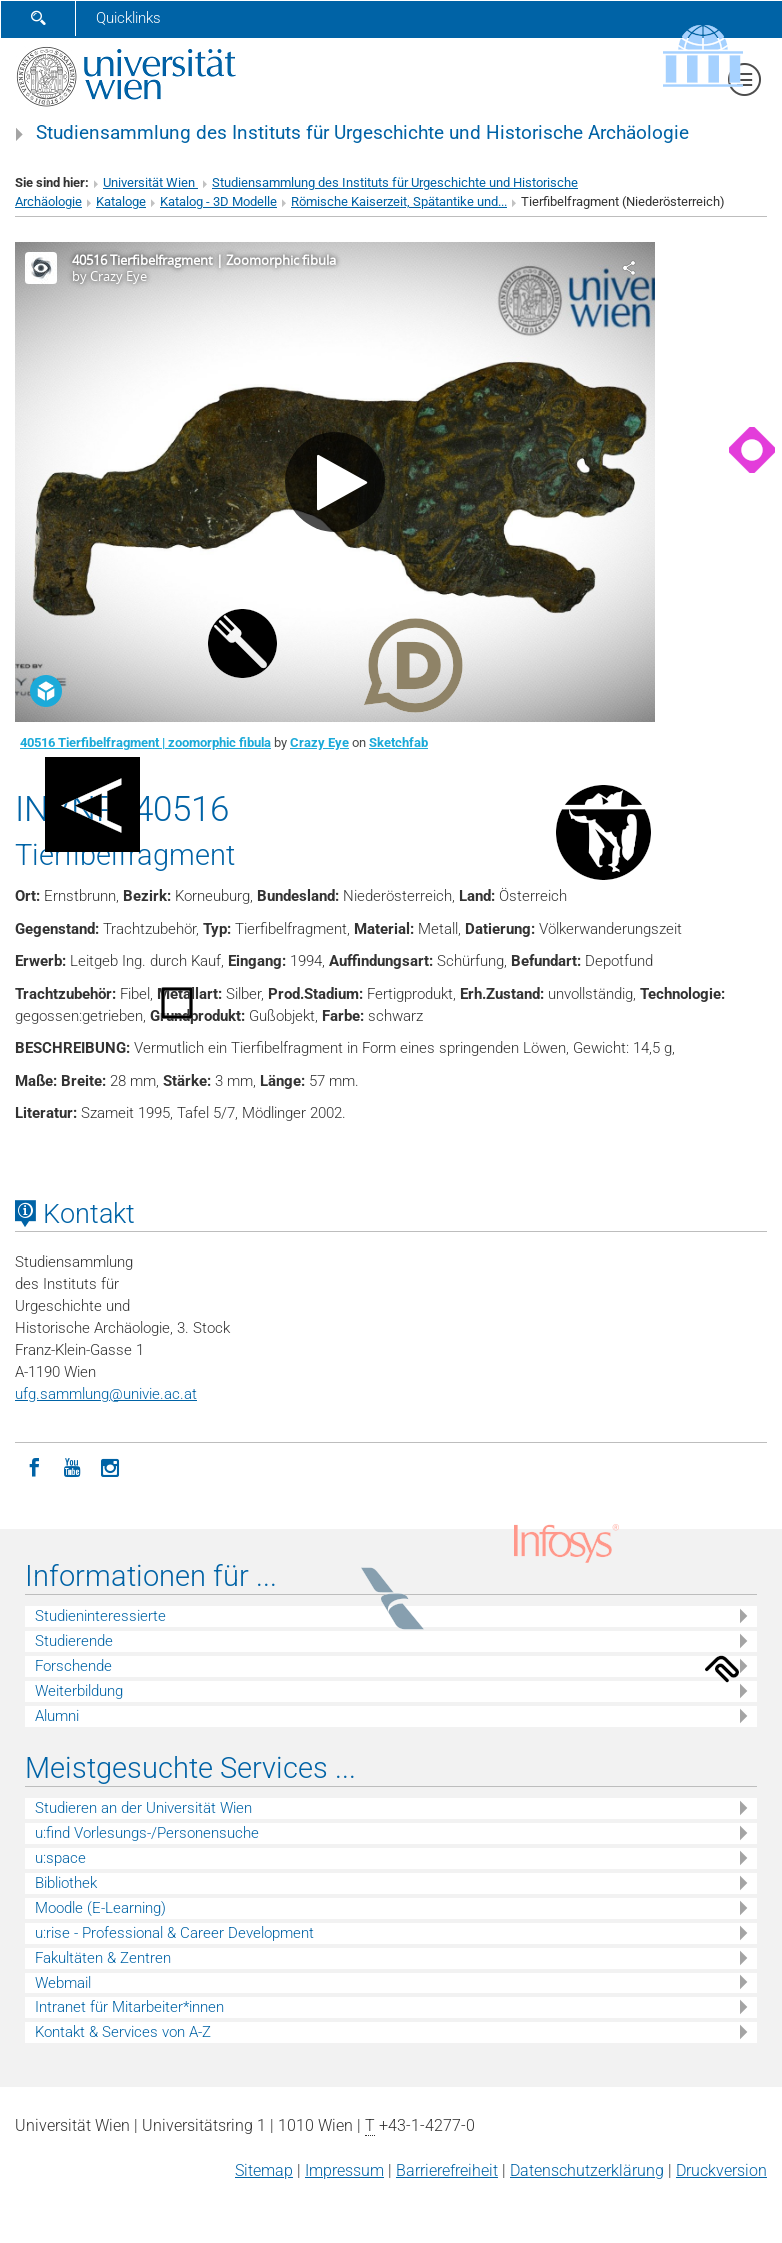 This screenshot has width=782, height=2243. What do you see at coordinates (415, 665) in the screenshot?
I see `open Disqus comments section` at bounding box center [415, 665].